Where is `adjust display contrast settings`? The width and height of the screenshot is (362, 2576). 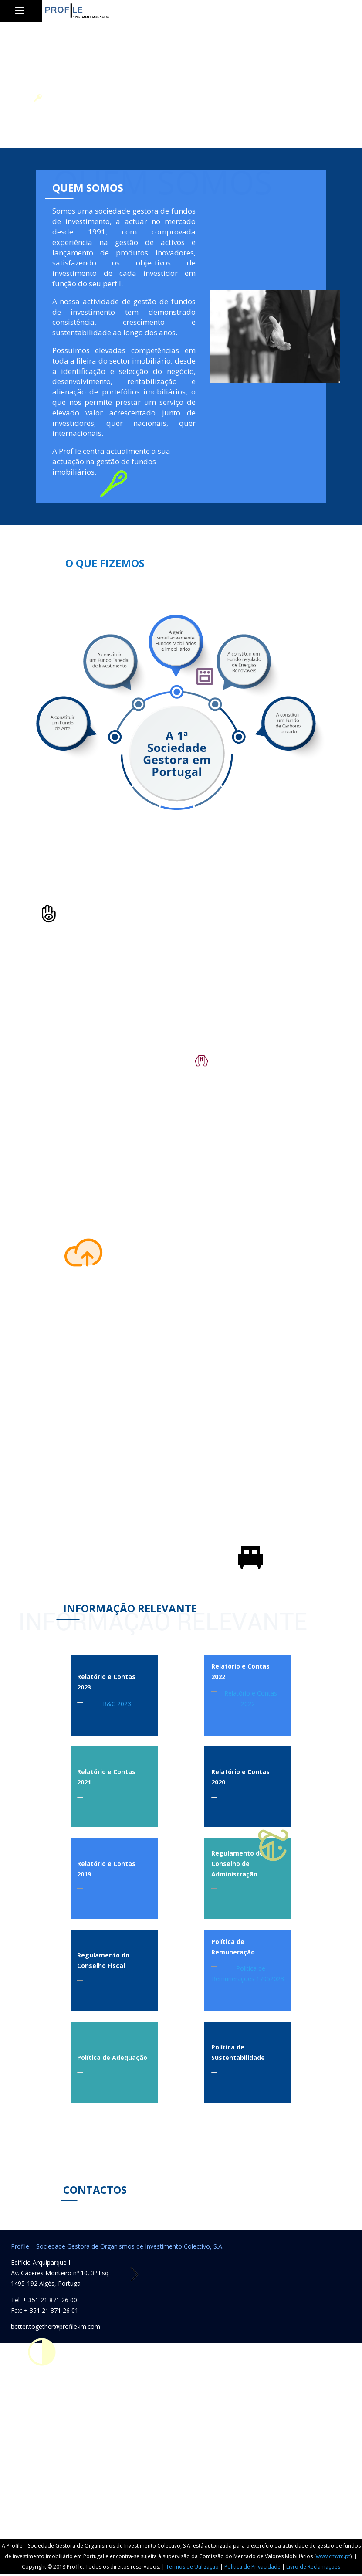 adjust display contrast settings is located at coordinates (42, 2352).